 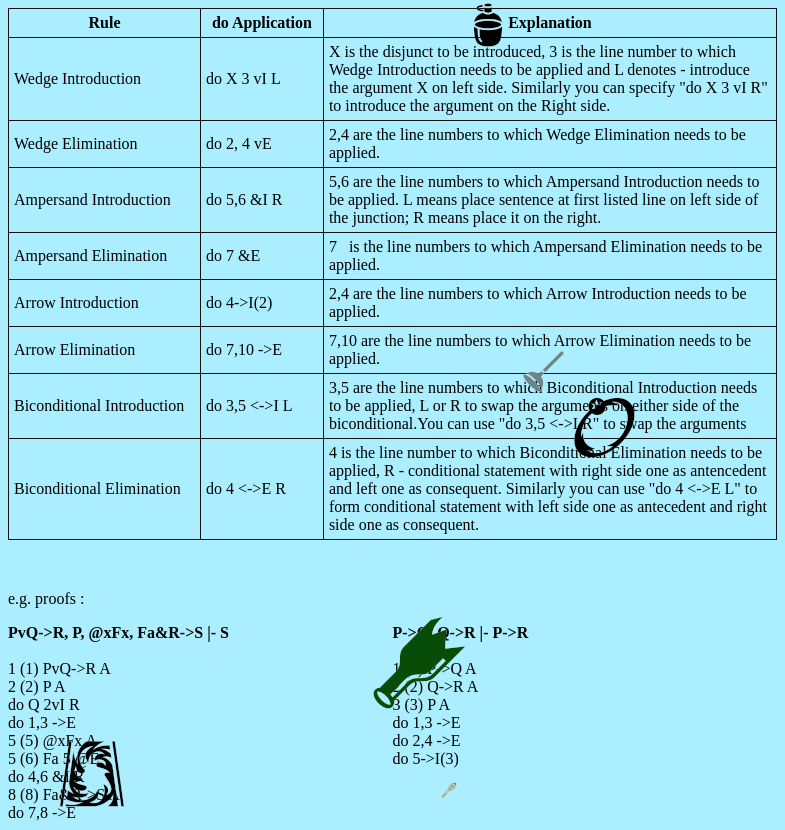 What do you see at coordinates (543, 371) in the screenshot?
I see `report a plumbing issue or maintenance request` at bounding box center [543, 371].